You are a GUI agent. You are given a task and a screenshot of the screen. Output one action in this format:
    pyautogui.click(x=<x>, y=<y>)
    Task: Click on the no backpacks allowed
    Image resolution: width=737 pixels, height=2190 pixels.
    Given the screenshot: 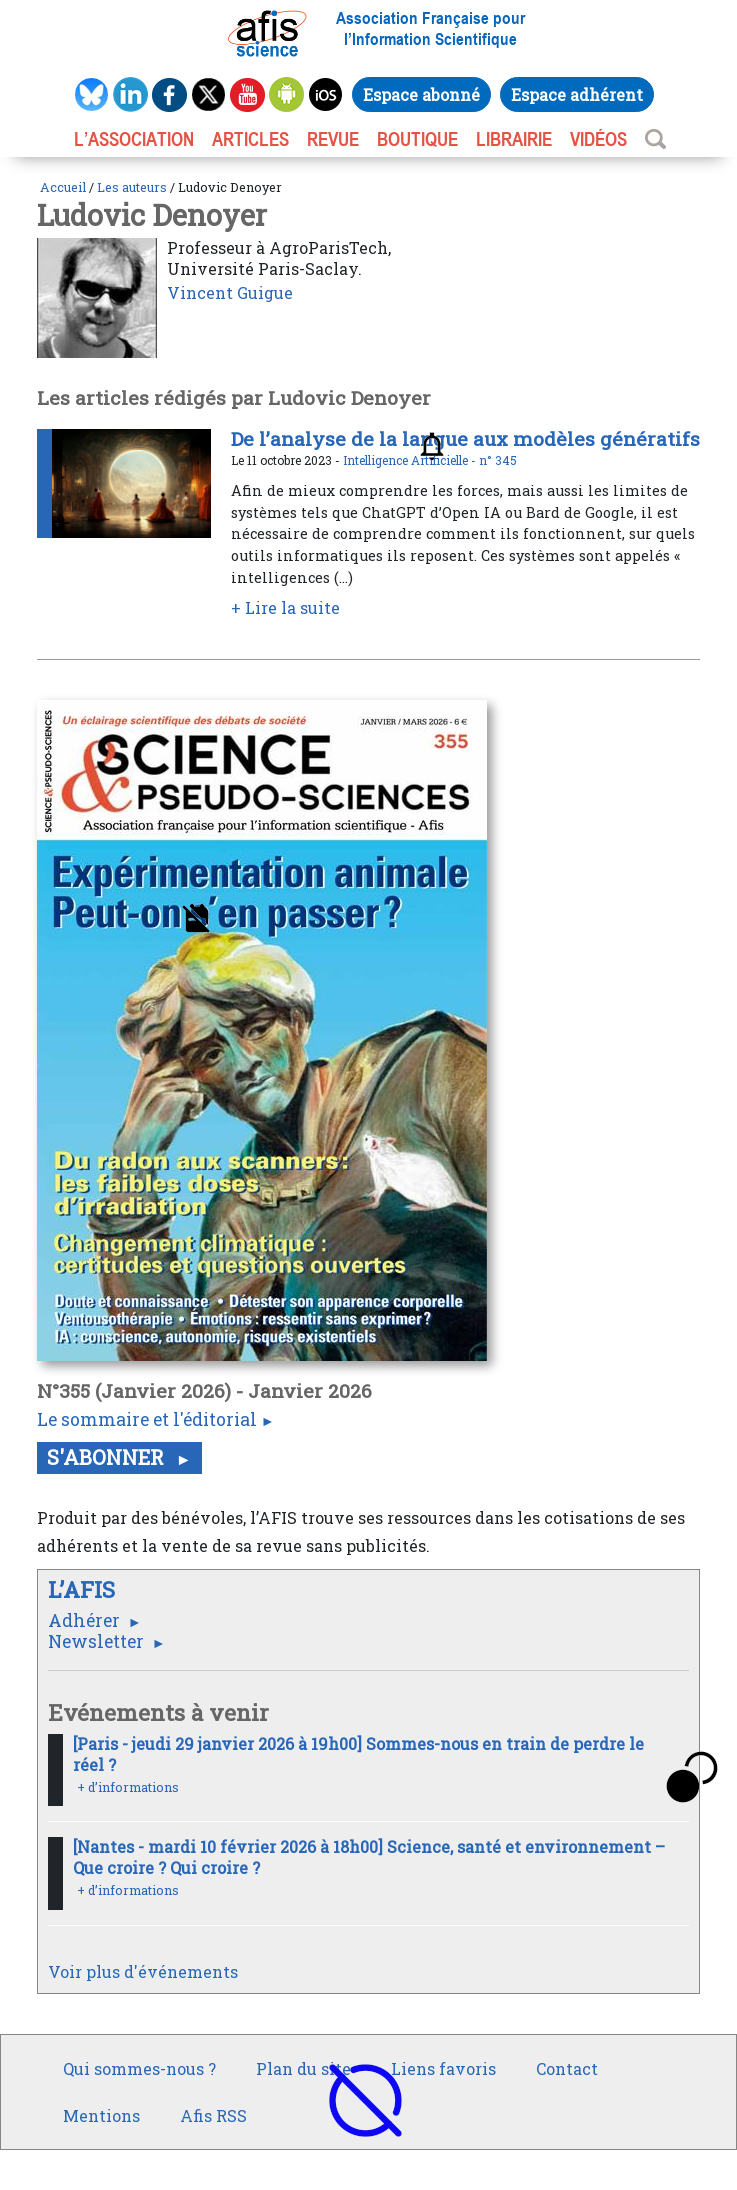 What is the action you would take?
    pyautogui.click(x=197, y=918)
    